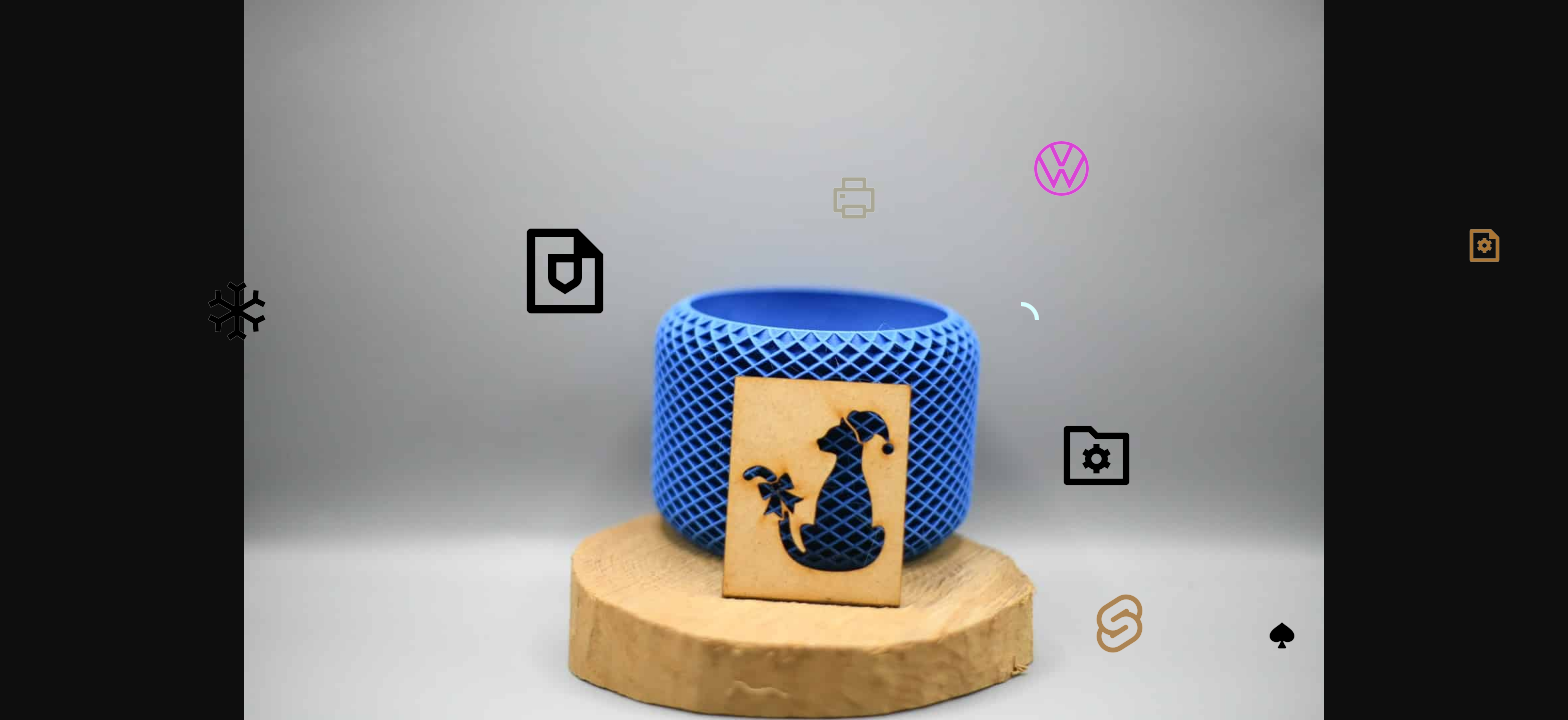  What do you see at coordinates (1021, 320) in the screenshot?
I see `indicates content is loading` at bounding box center [1021, 320].